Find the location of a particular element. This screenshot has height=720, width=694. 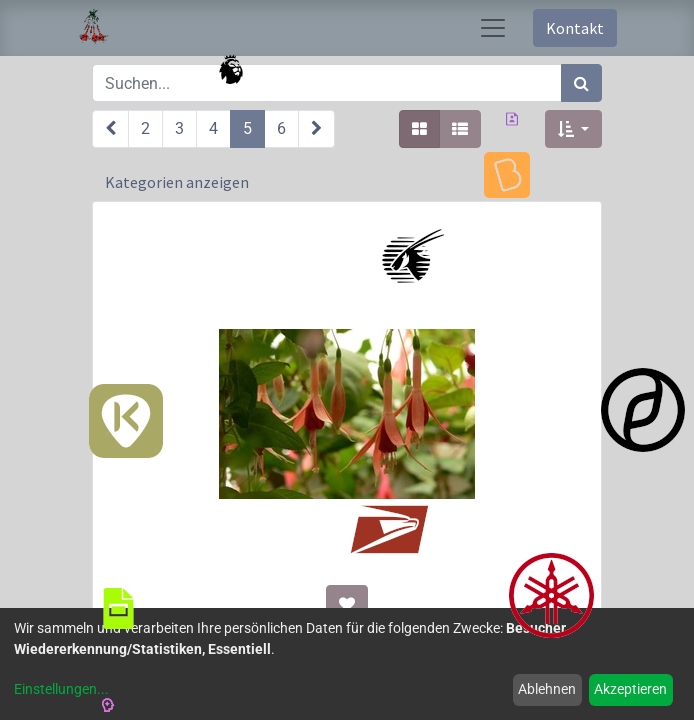

open the klook travel booking app is located at coordinates (126, 421).